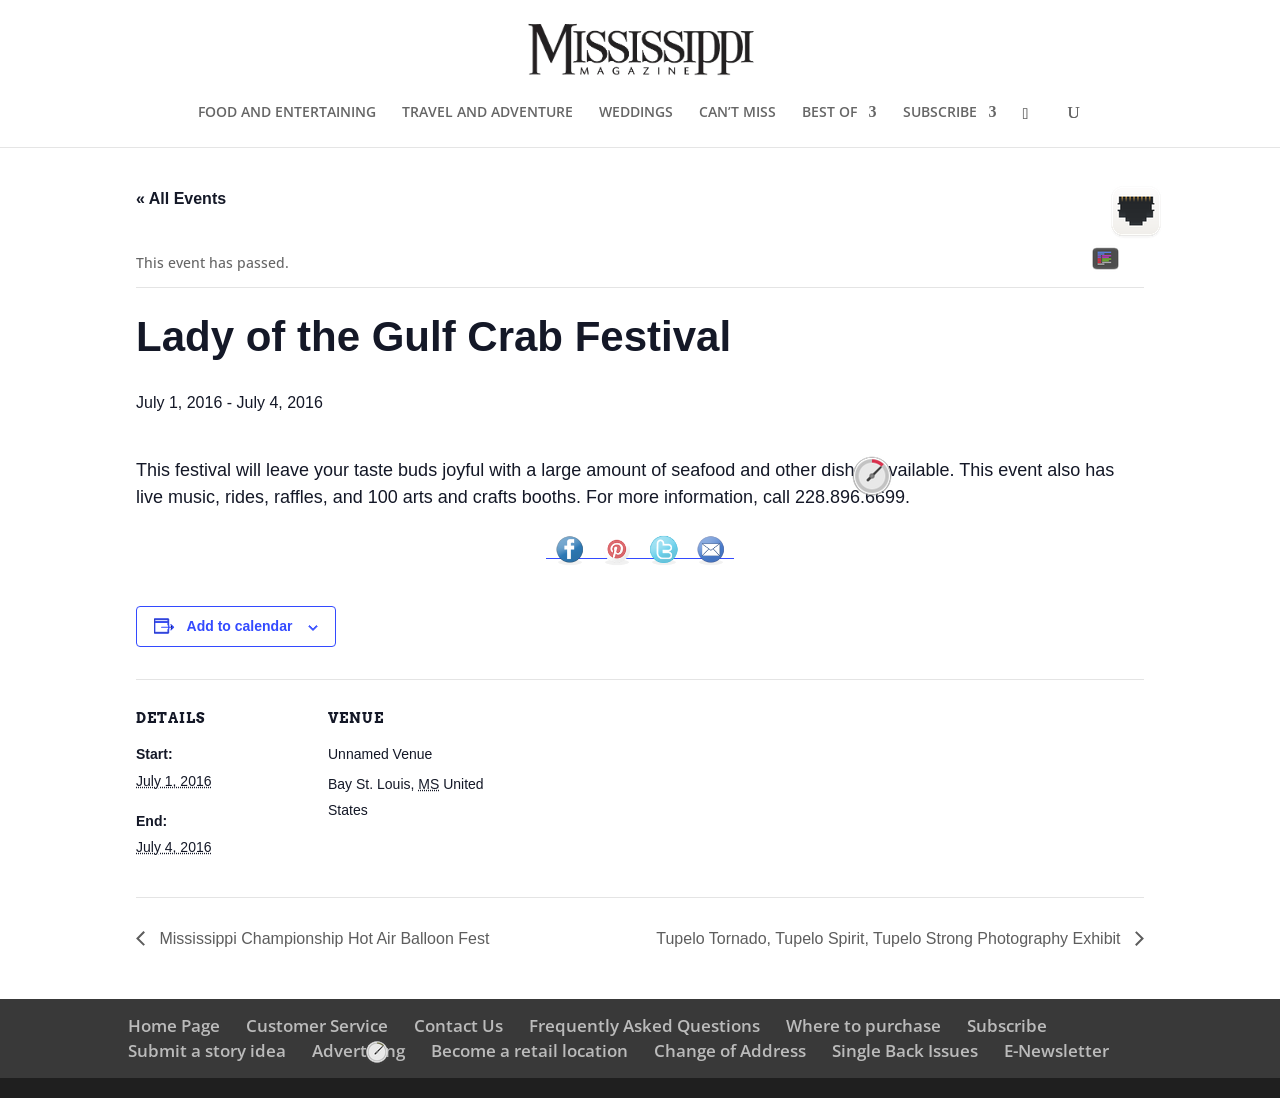  I want to click on open ethernet network preferences, so click(1136, 211).